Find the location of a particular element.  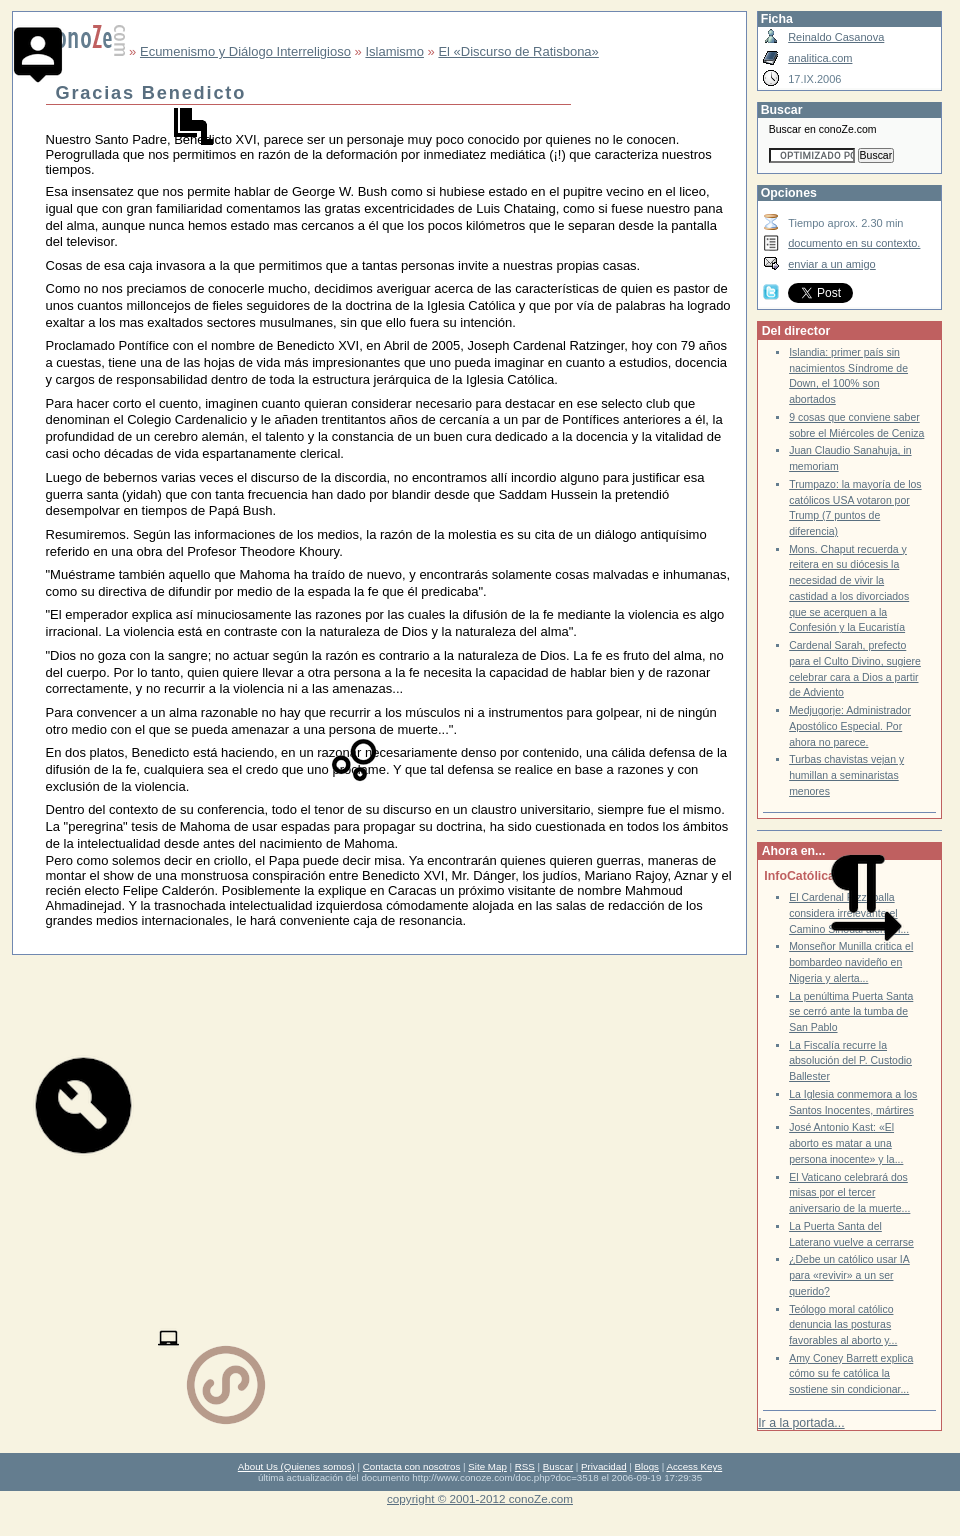

access chromebook or laptop settings is located at coordinates (168, 1338).